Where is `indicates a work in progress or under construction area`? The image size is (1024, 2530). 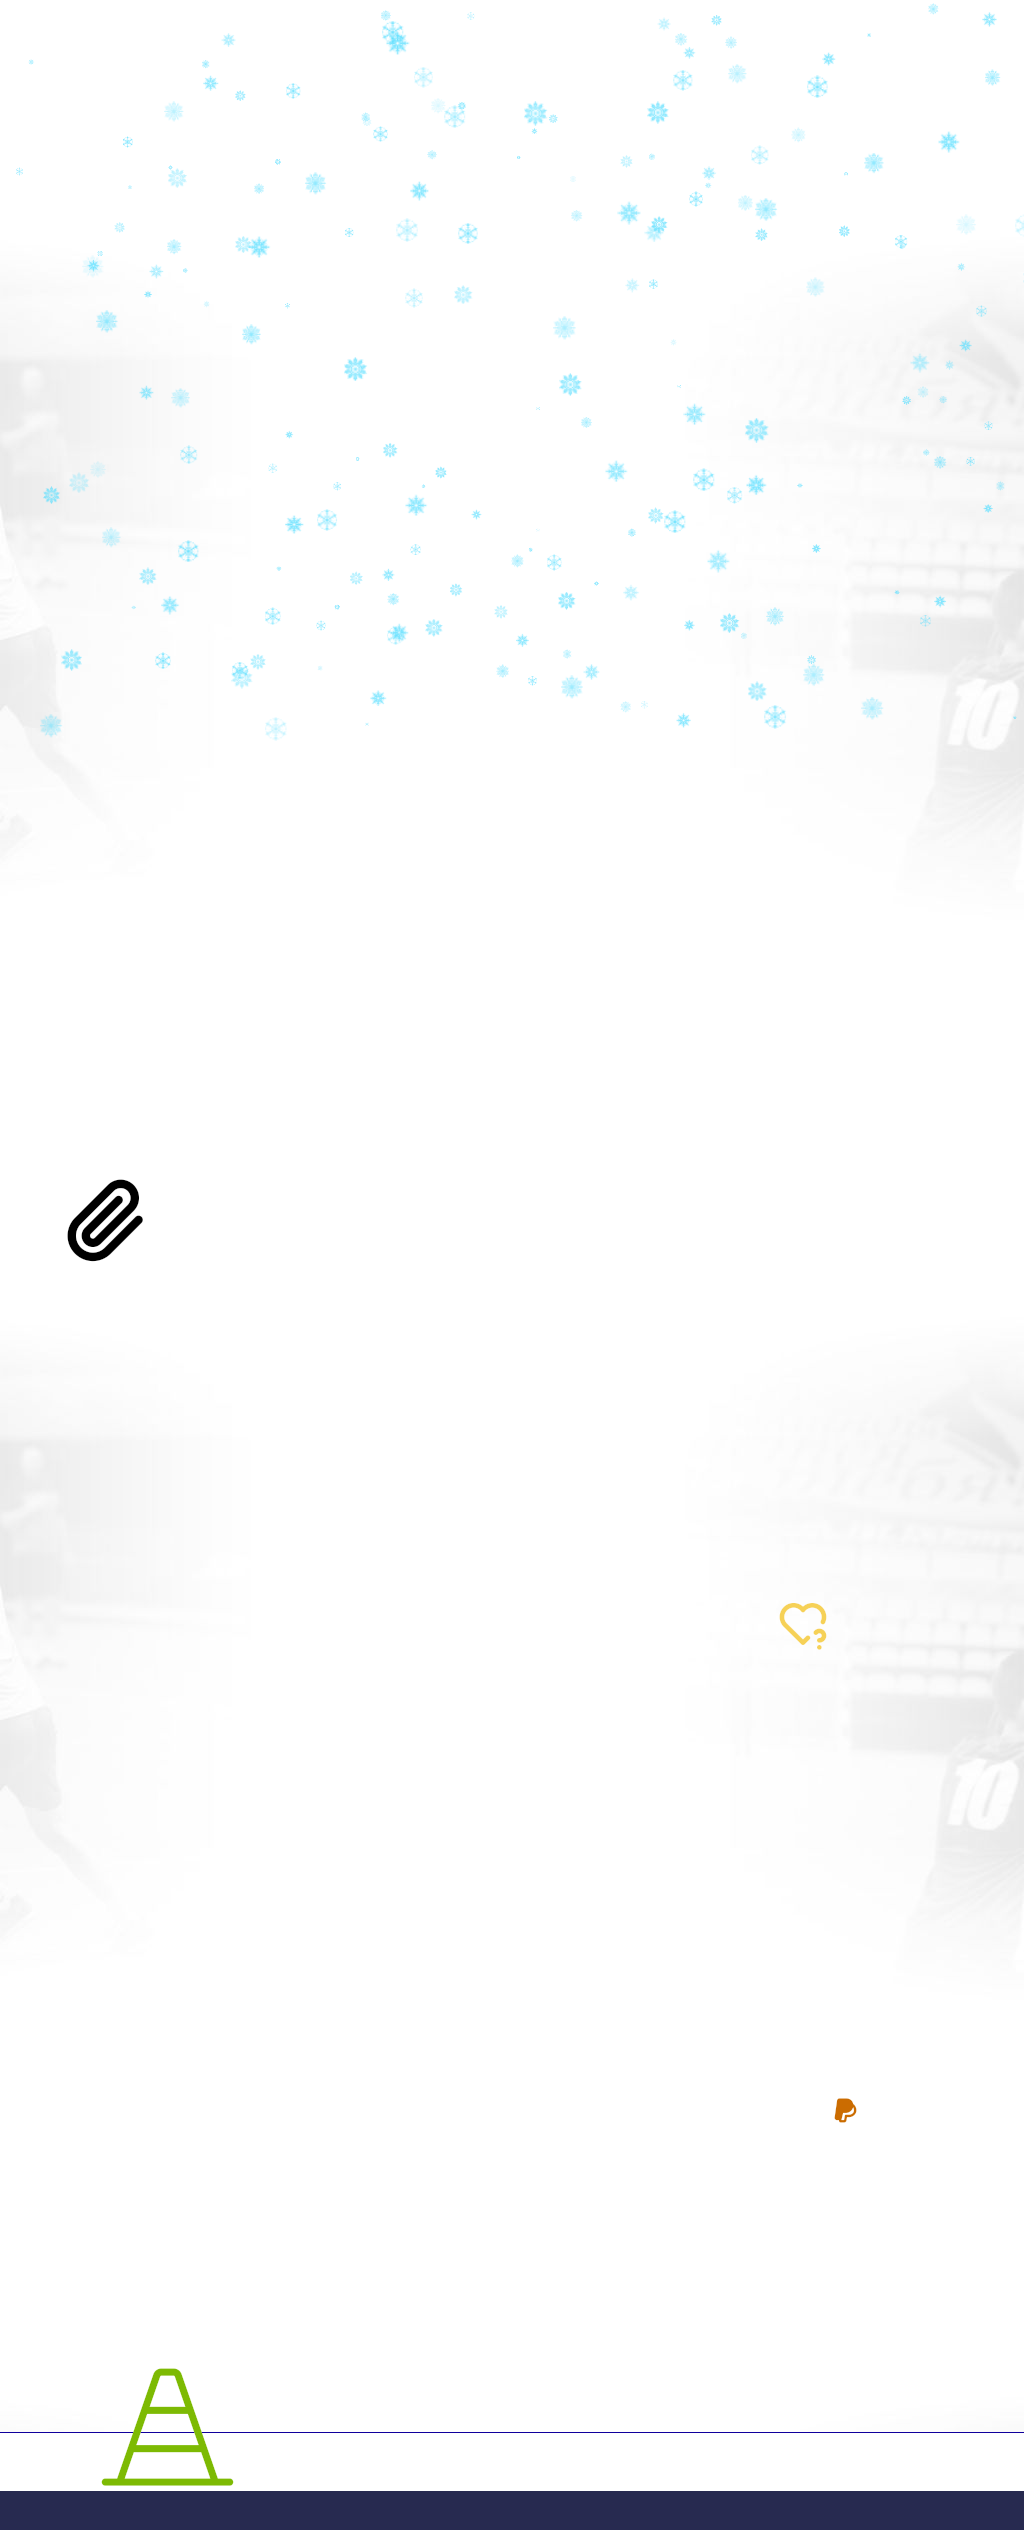
indicates a work in progress or under construction area is located at coordinates (167, 2429).